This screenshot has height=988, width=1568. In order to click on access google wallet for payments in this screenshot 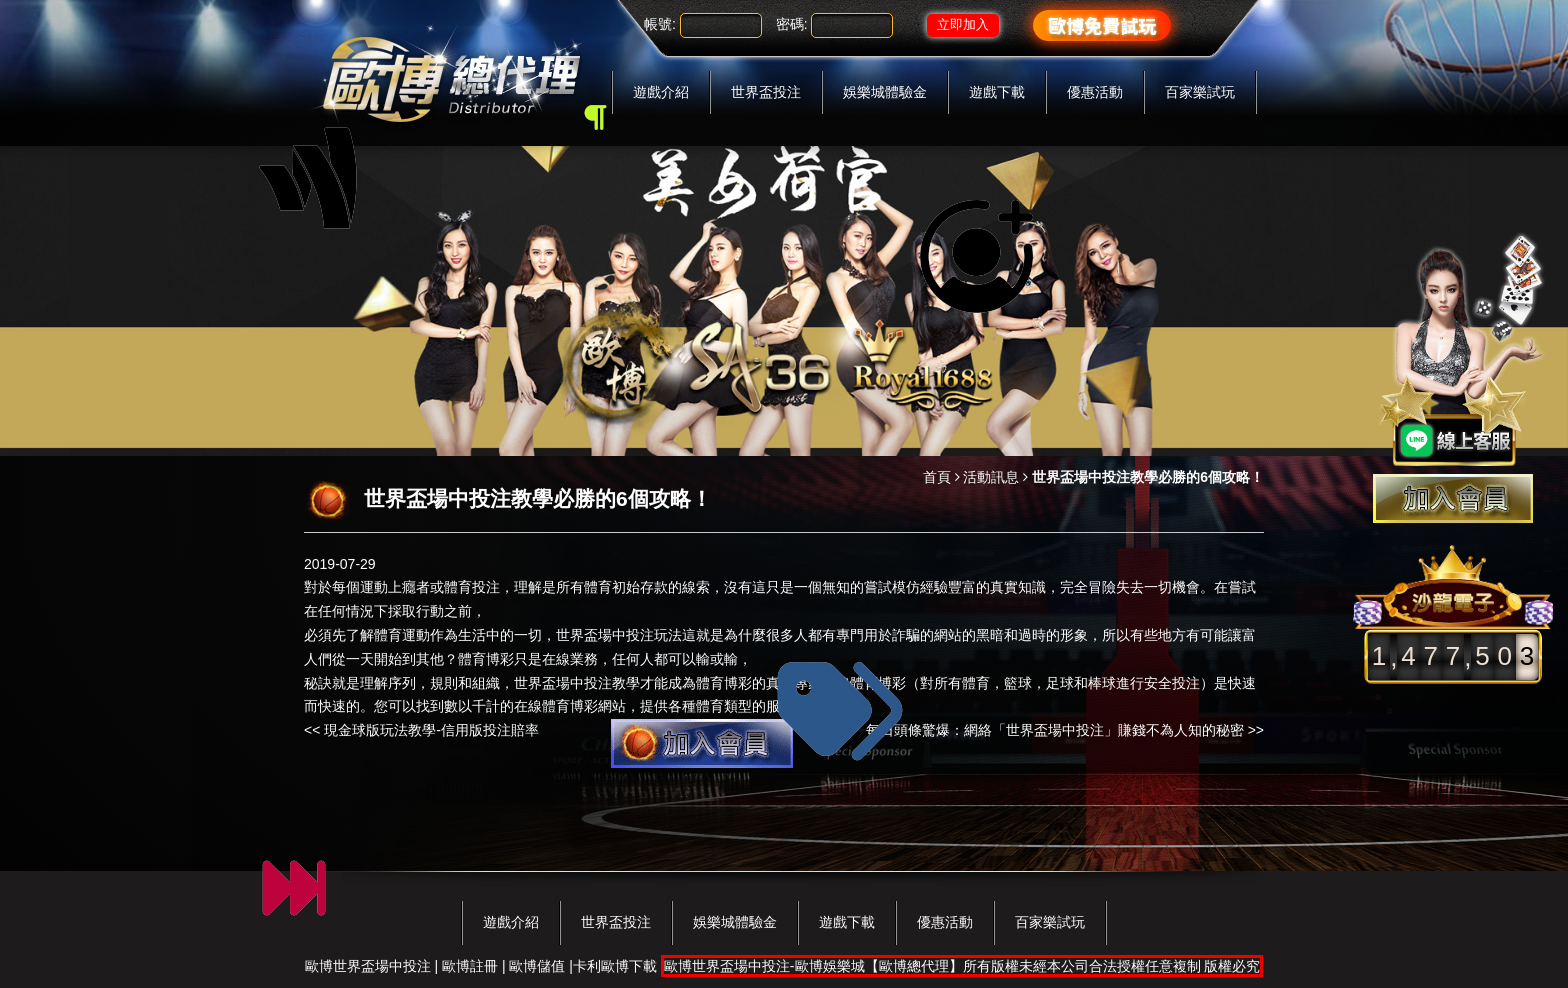, I will do `click(308, 178)`.